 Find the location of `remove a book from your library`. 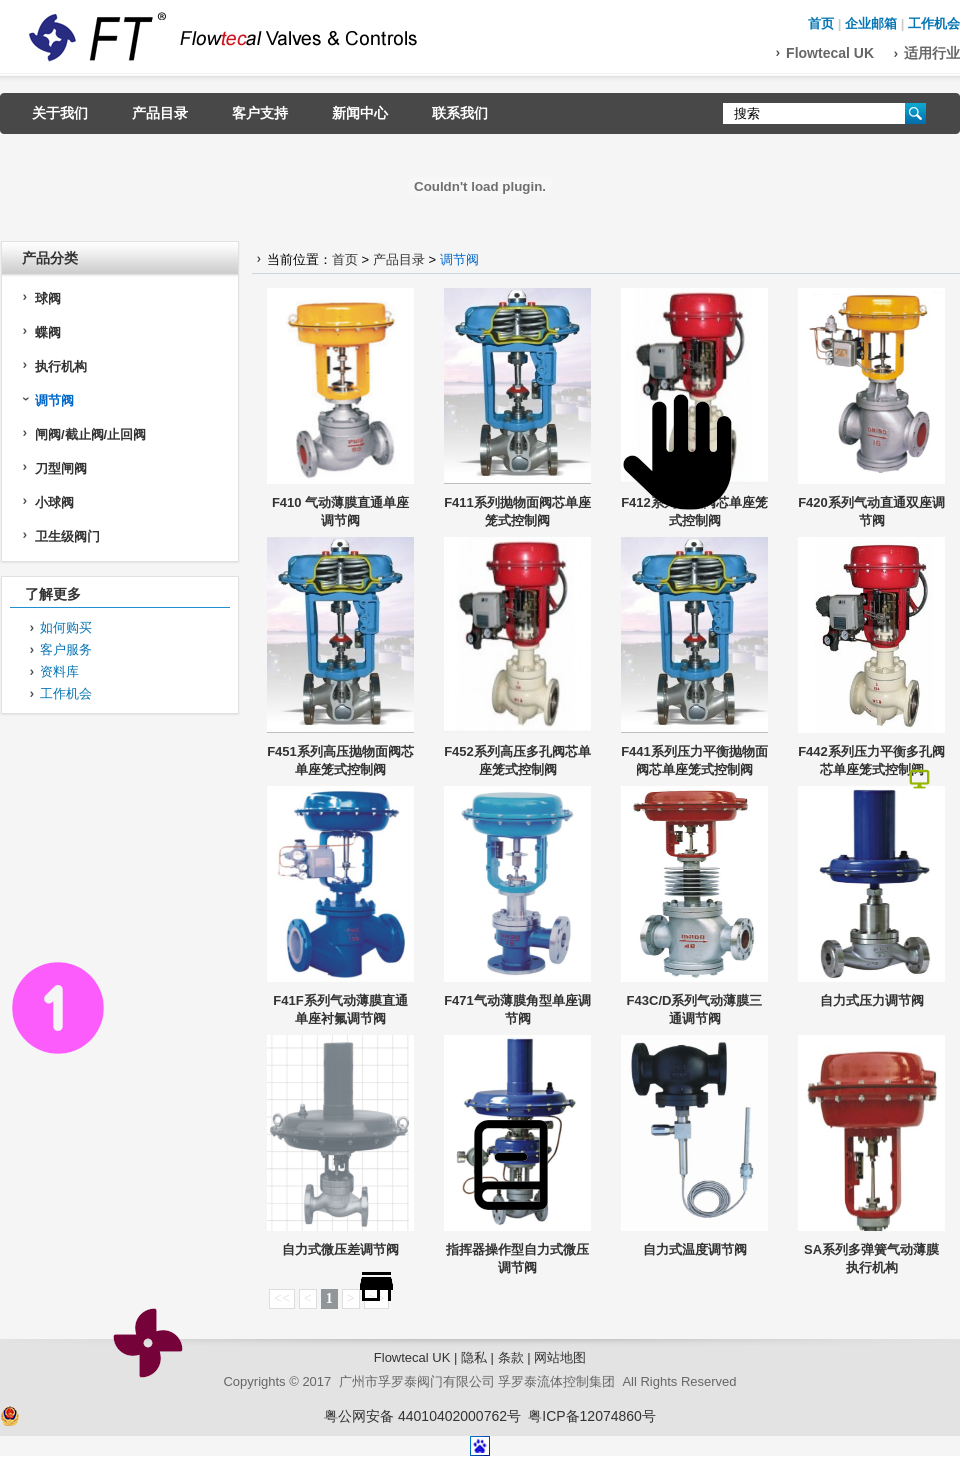

remove a book from your library is located at coordinates (511, 1165).